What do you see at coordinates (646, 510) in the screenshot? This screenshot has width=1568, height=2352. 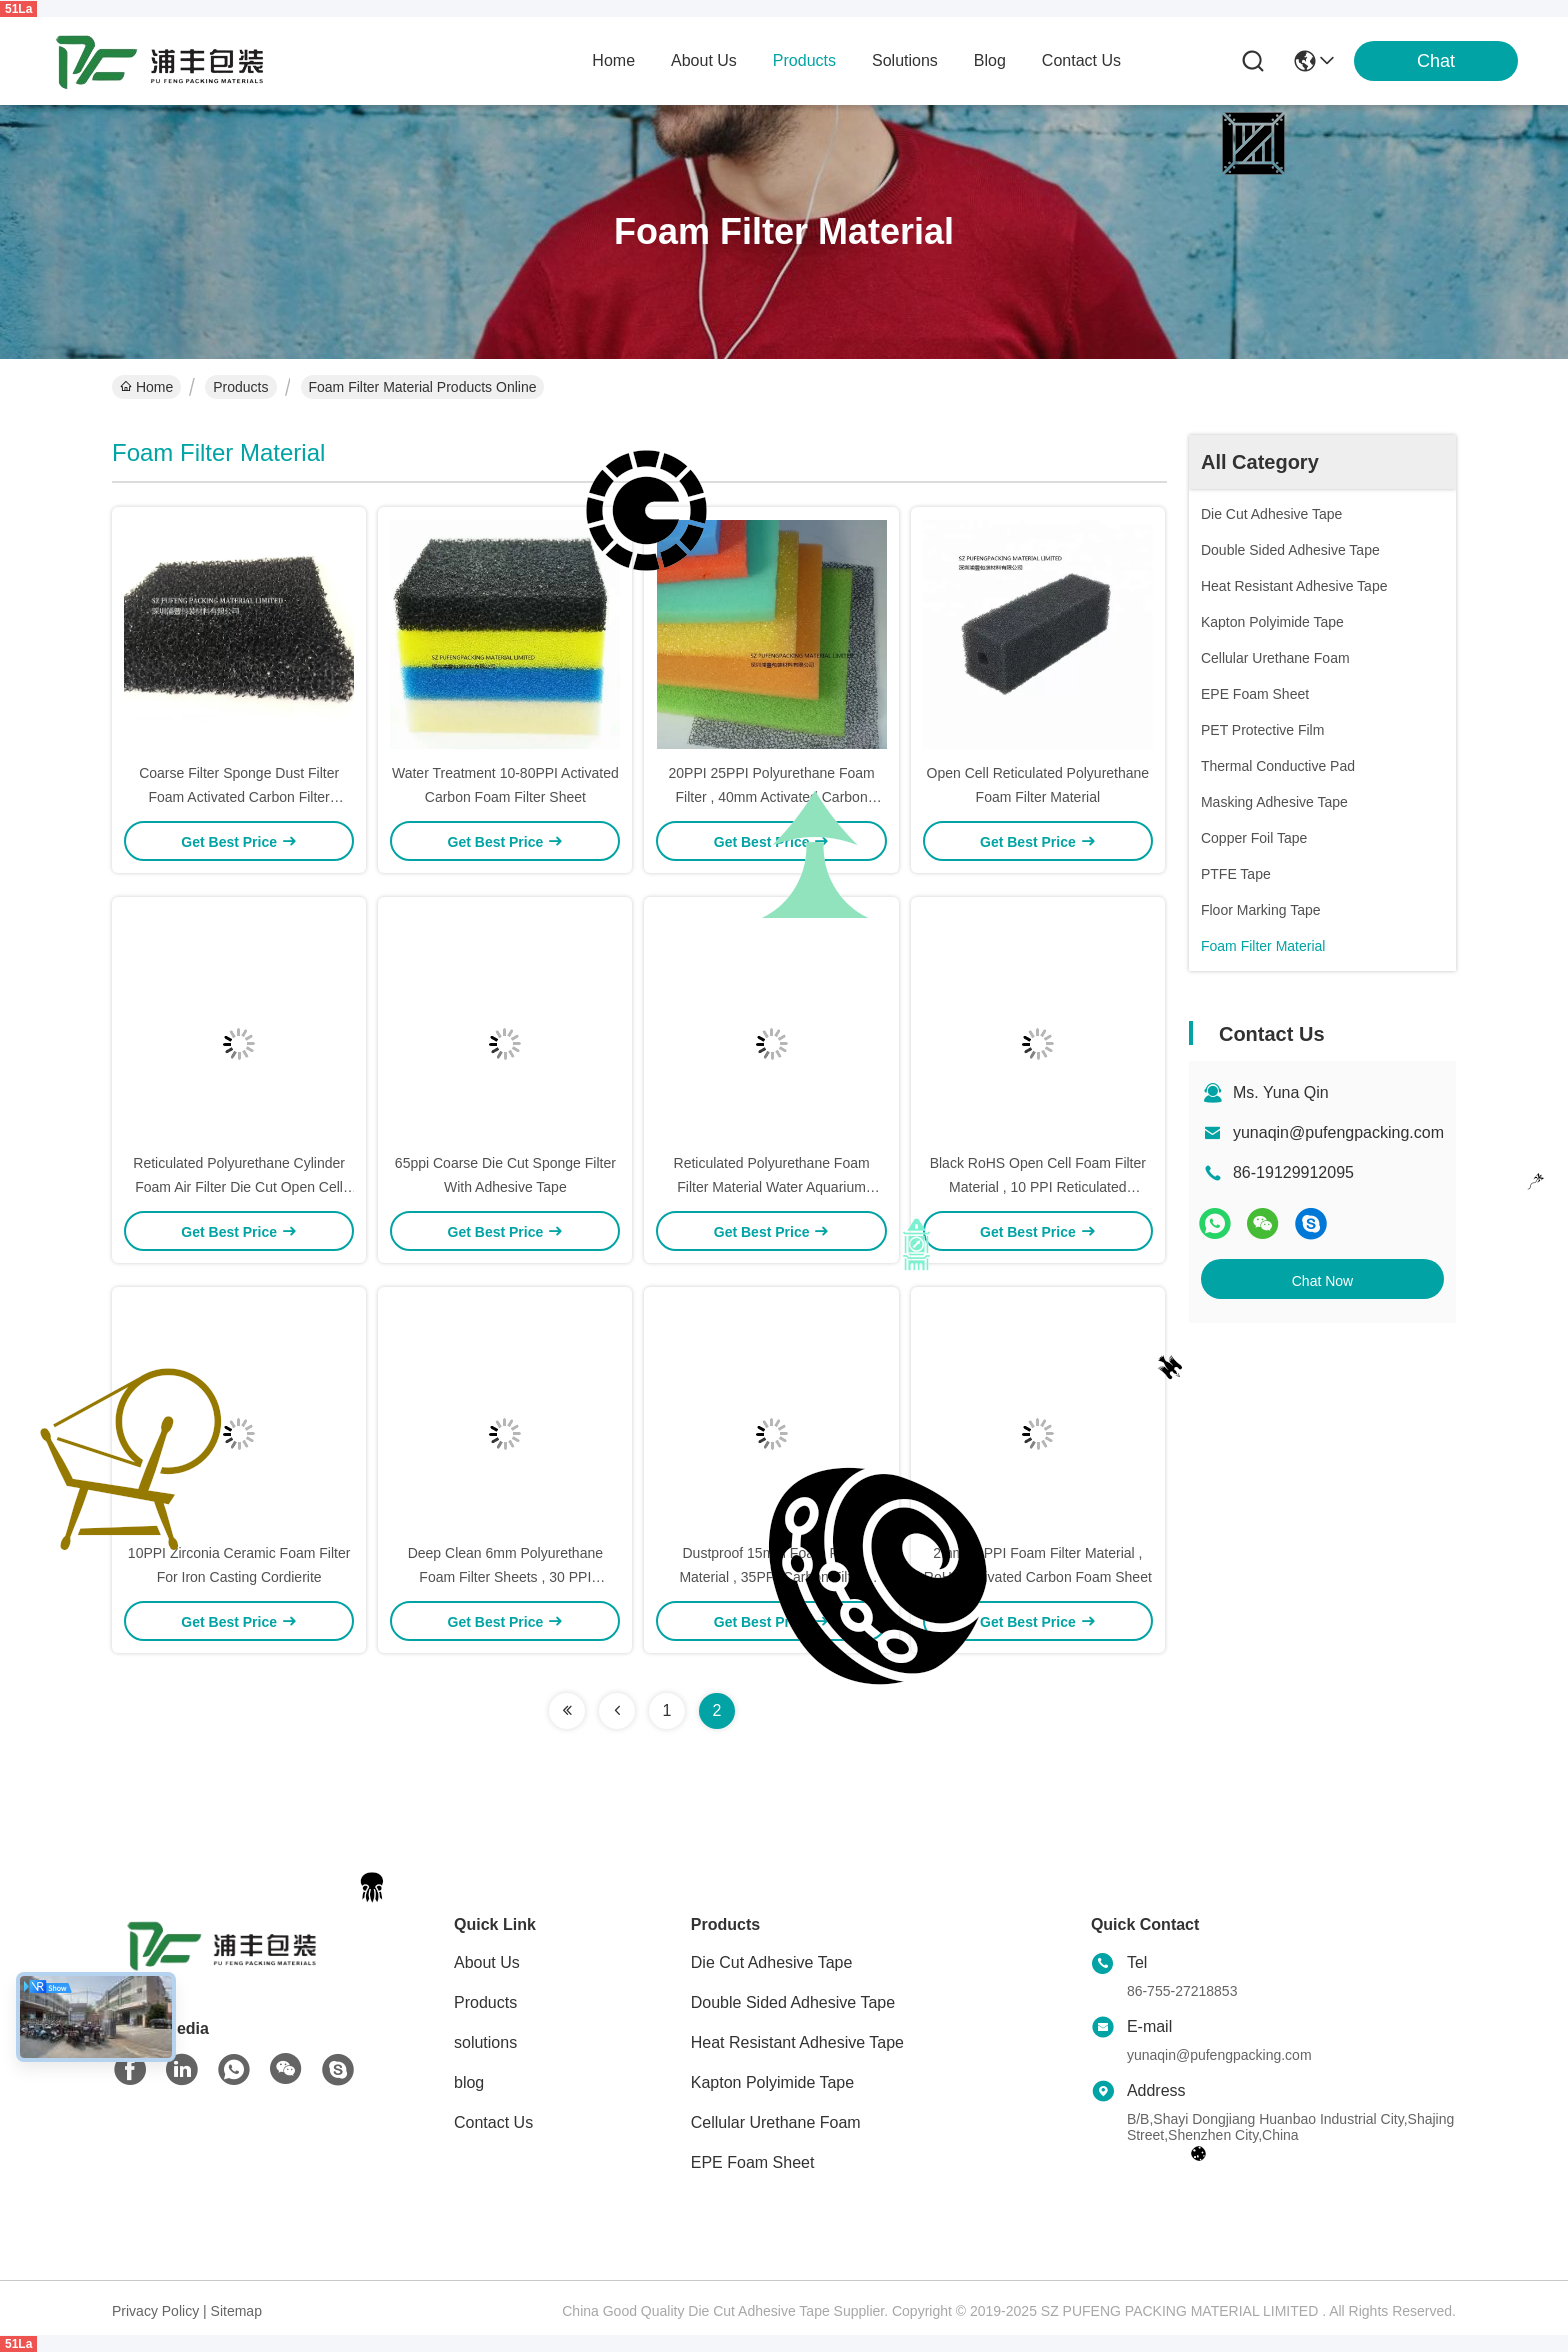 I see `loading or processing indicator` at bounding box center [646, 510].